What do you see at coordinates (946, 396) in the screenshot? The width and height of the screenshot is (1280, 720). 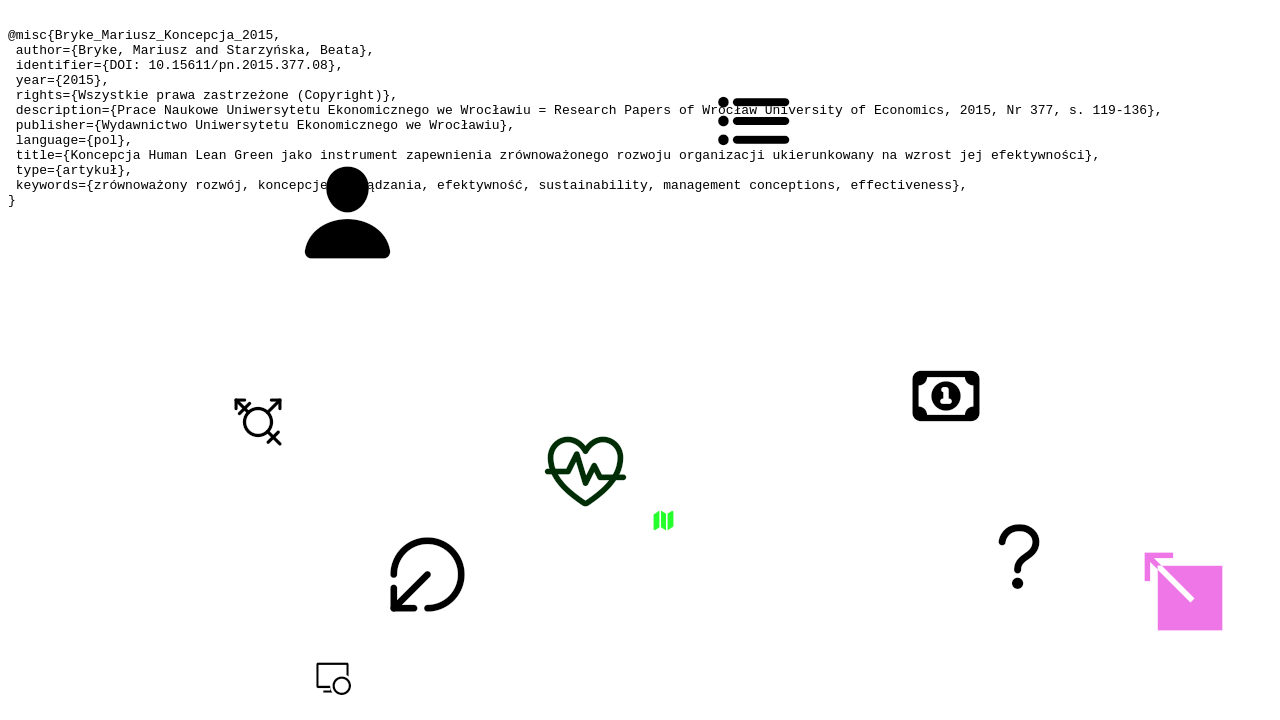 I see `view payment or billing information` at bounding box center [946, 396].